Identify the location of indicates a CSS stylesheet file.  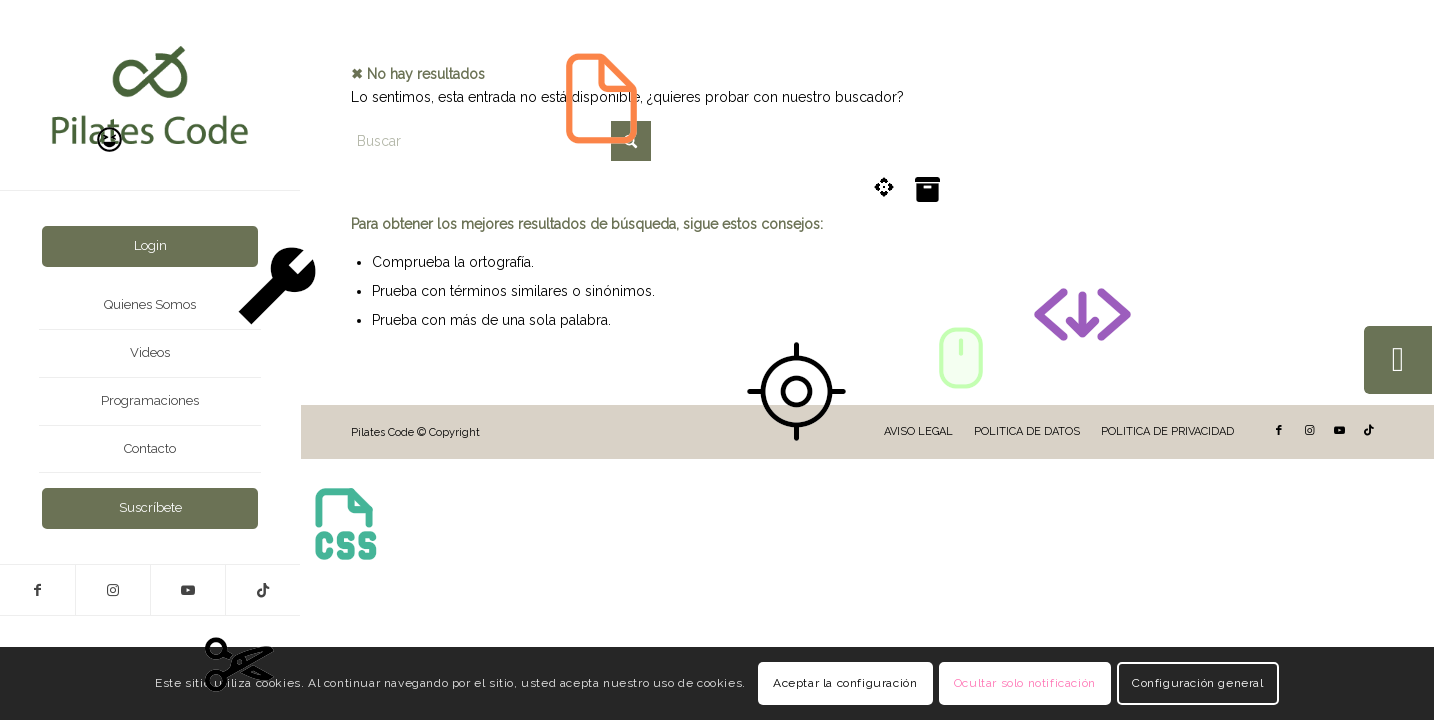
(344, 524).